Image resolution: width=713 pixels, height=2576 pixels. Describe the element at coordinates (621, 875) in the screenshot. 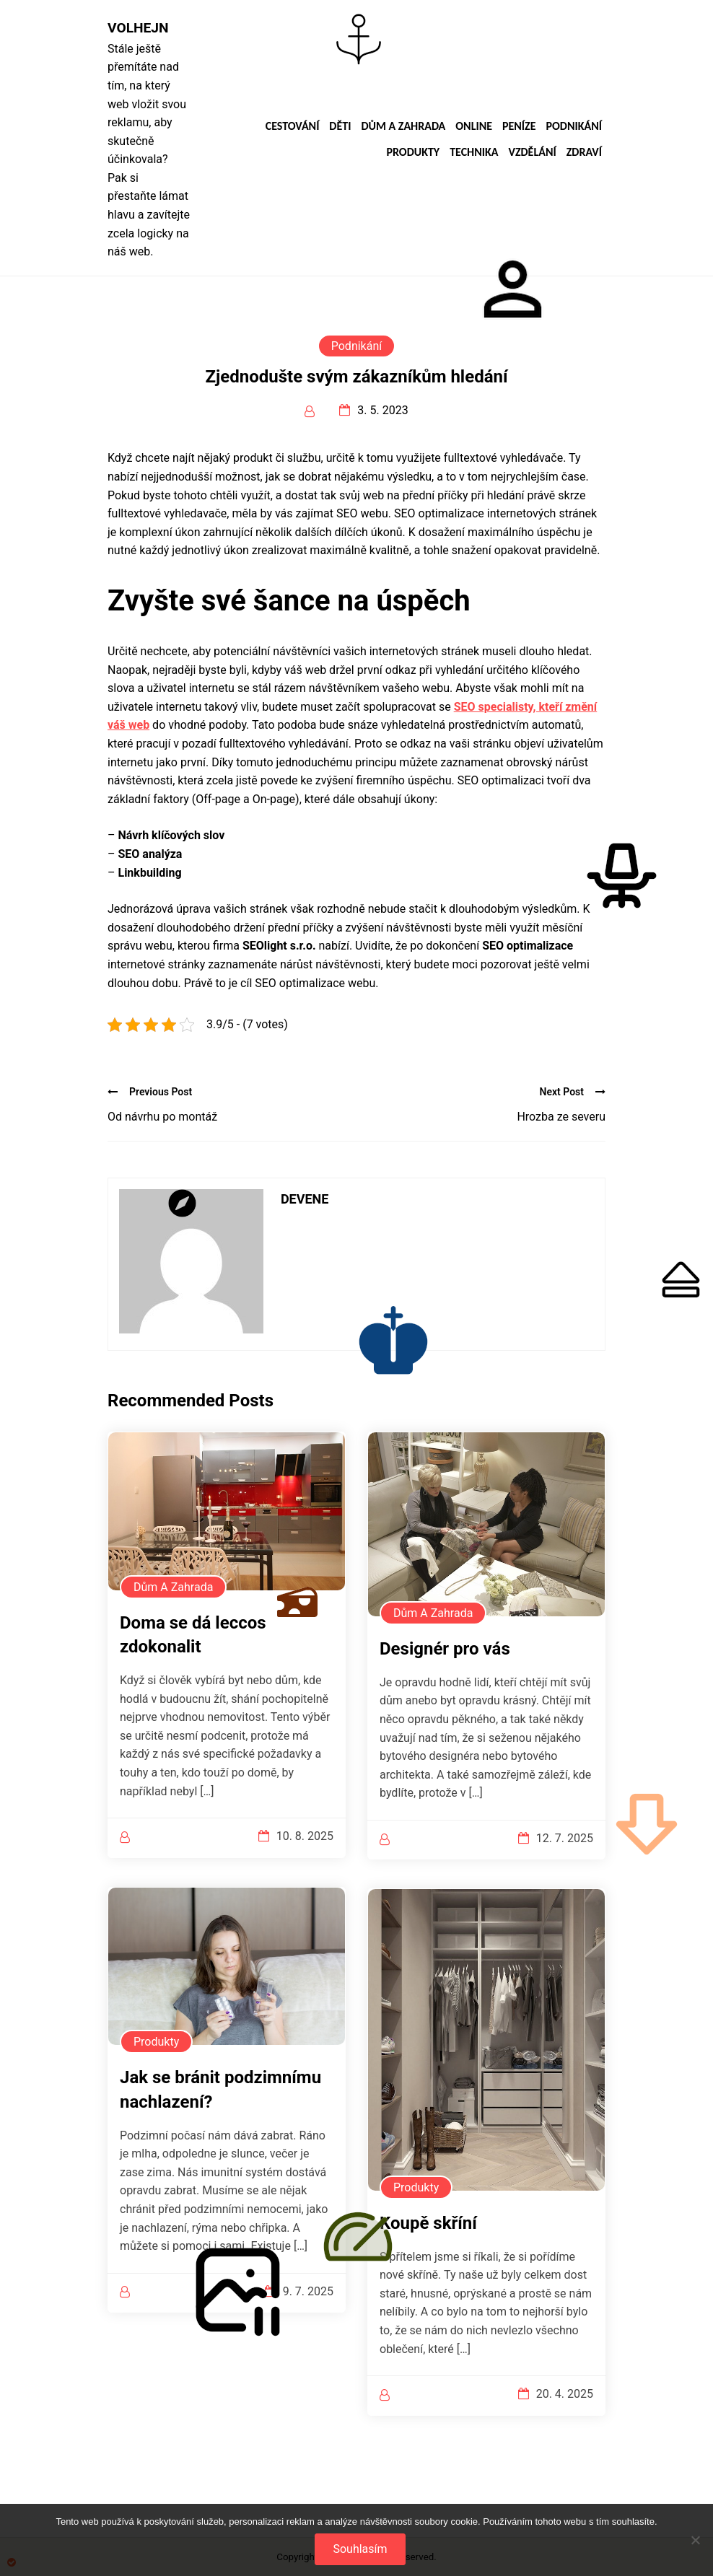

I see `access workspace or office settings` at that location.